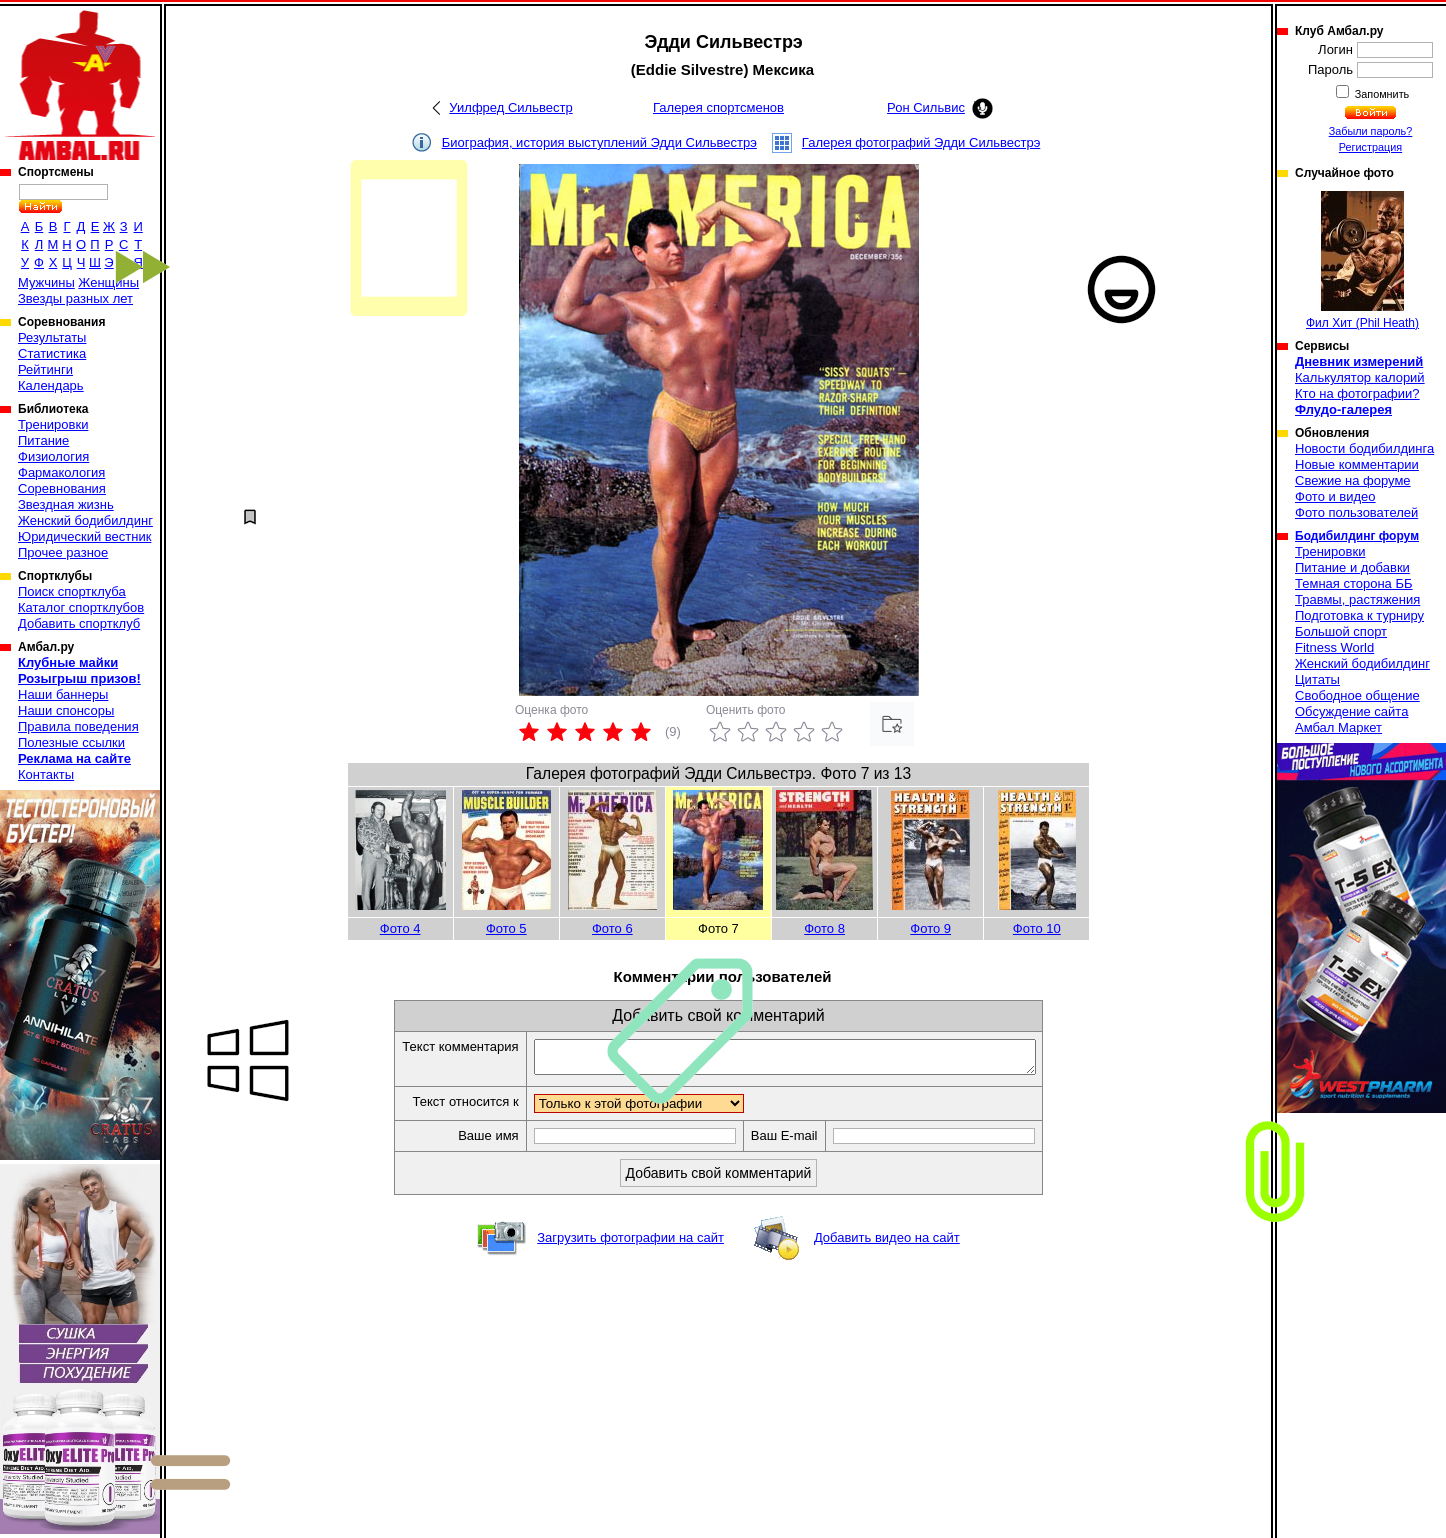 This screenshot has height=1538, width=1446. What do you see at coordinates (143, 267) in the screenshot?
I see `skip to next track` at bounding box center [143, 267].